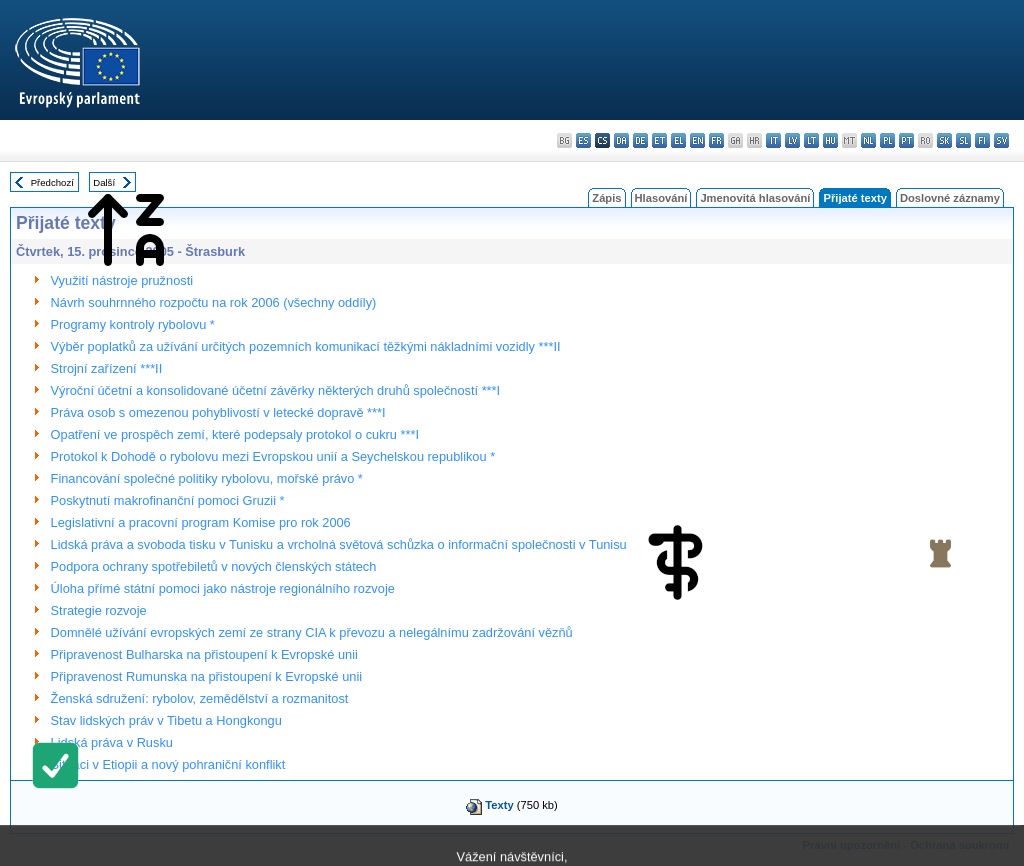  Describe the element at coordinates (940, 553) in the screenshot. I see `access chess game or strategy features` at that location.